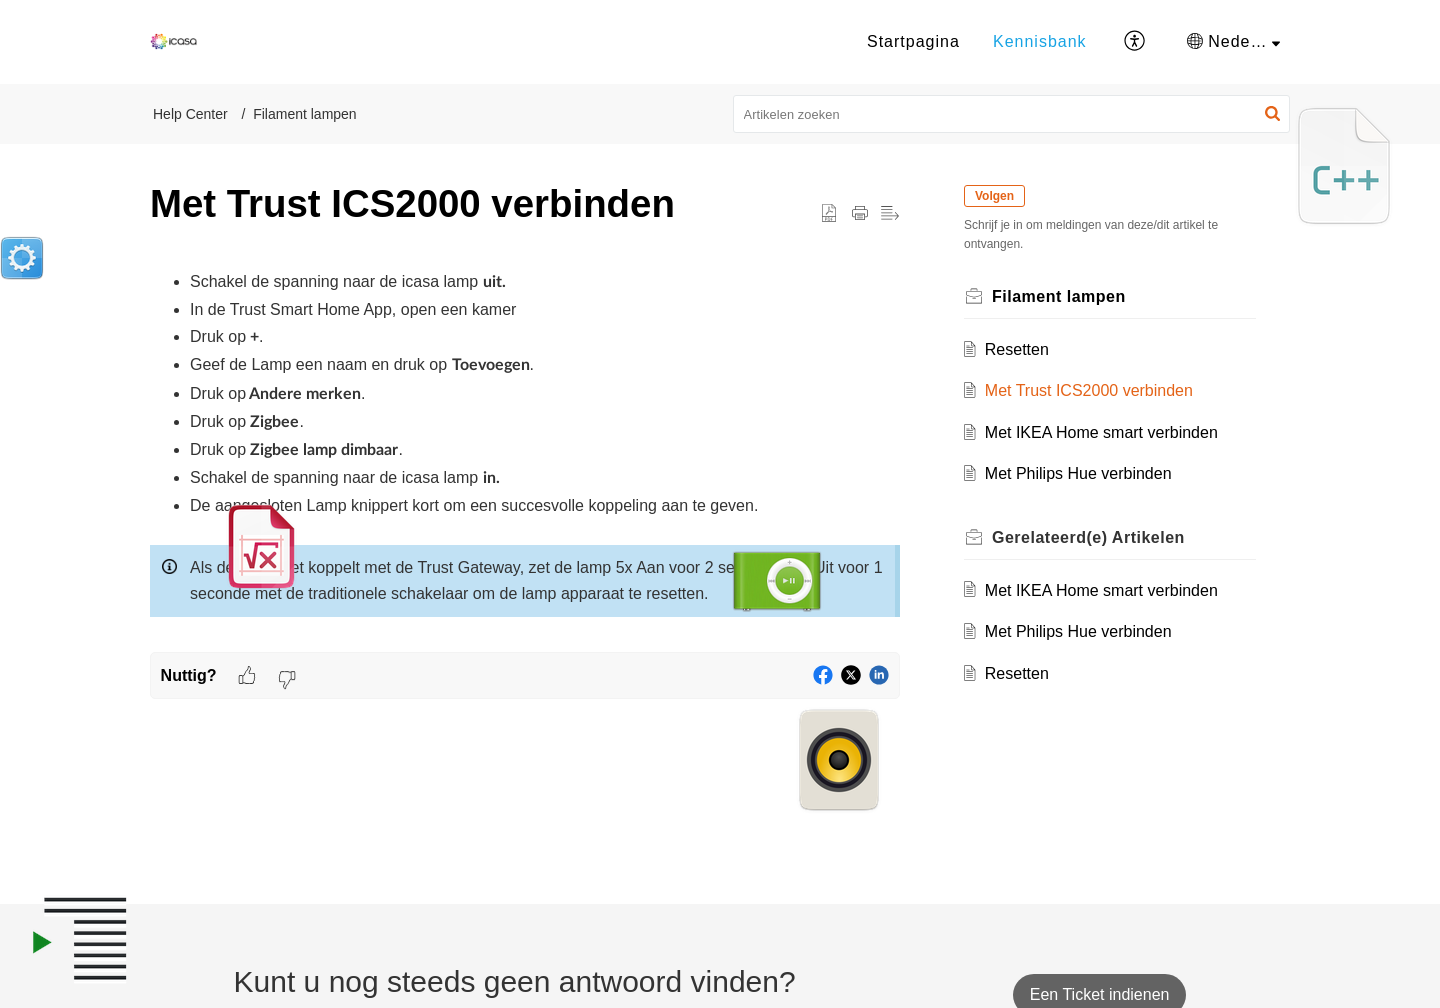 The height and width of the screenshot is (1008, 1440). What do you see at coordinates (839, 760) in the screenshot?
I see `open Rhythmbox music player` at bounding box center [839, 760].